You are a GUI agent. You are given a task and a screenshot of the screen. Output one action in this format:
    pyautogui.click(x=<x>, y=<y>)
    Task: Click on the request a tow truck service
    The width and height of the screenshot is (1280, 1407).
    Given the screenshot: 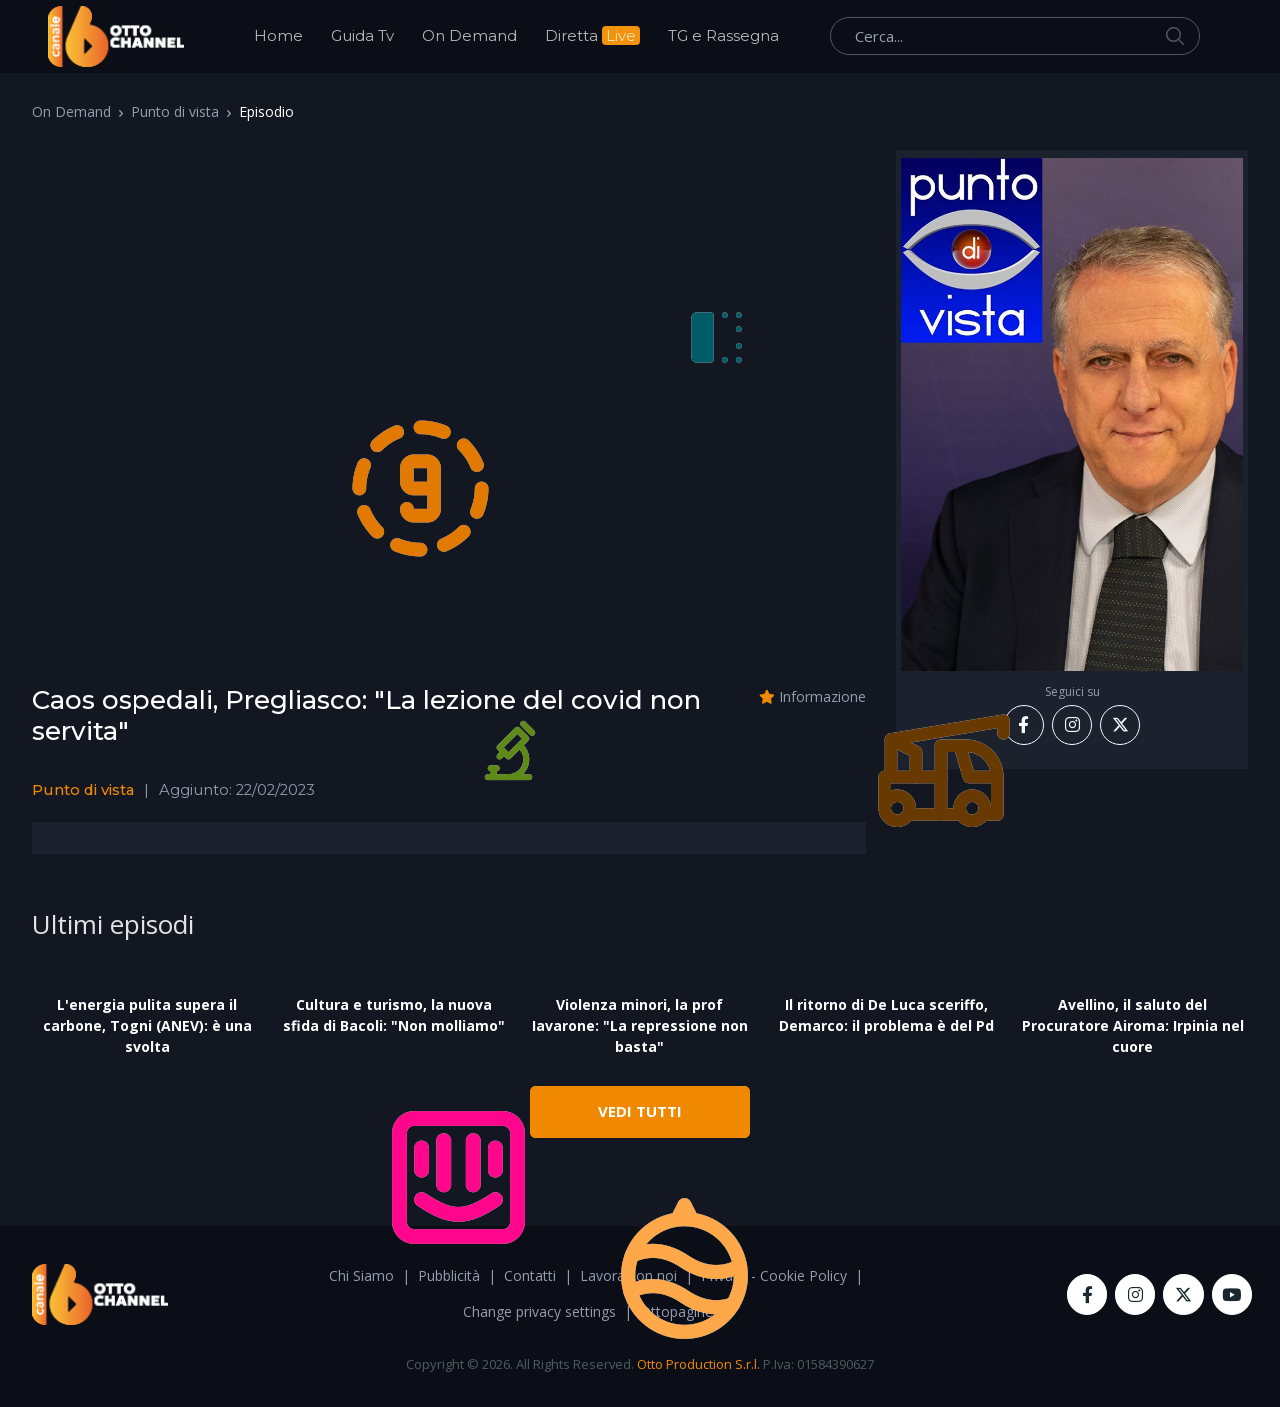 What is the action you would take?
    pyautogui.click(x=941, y=777)
    